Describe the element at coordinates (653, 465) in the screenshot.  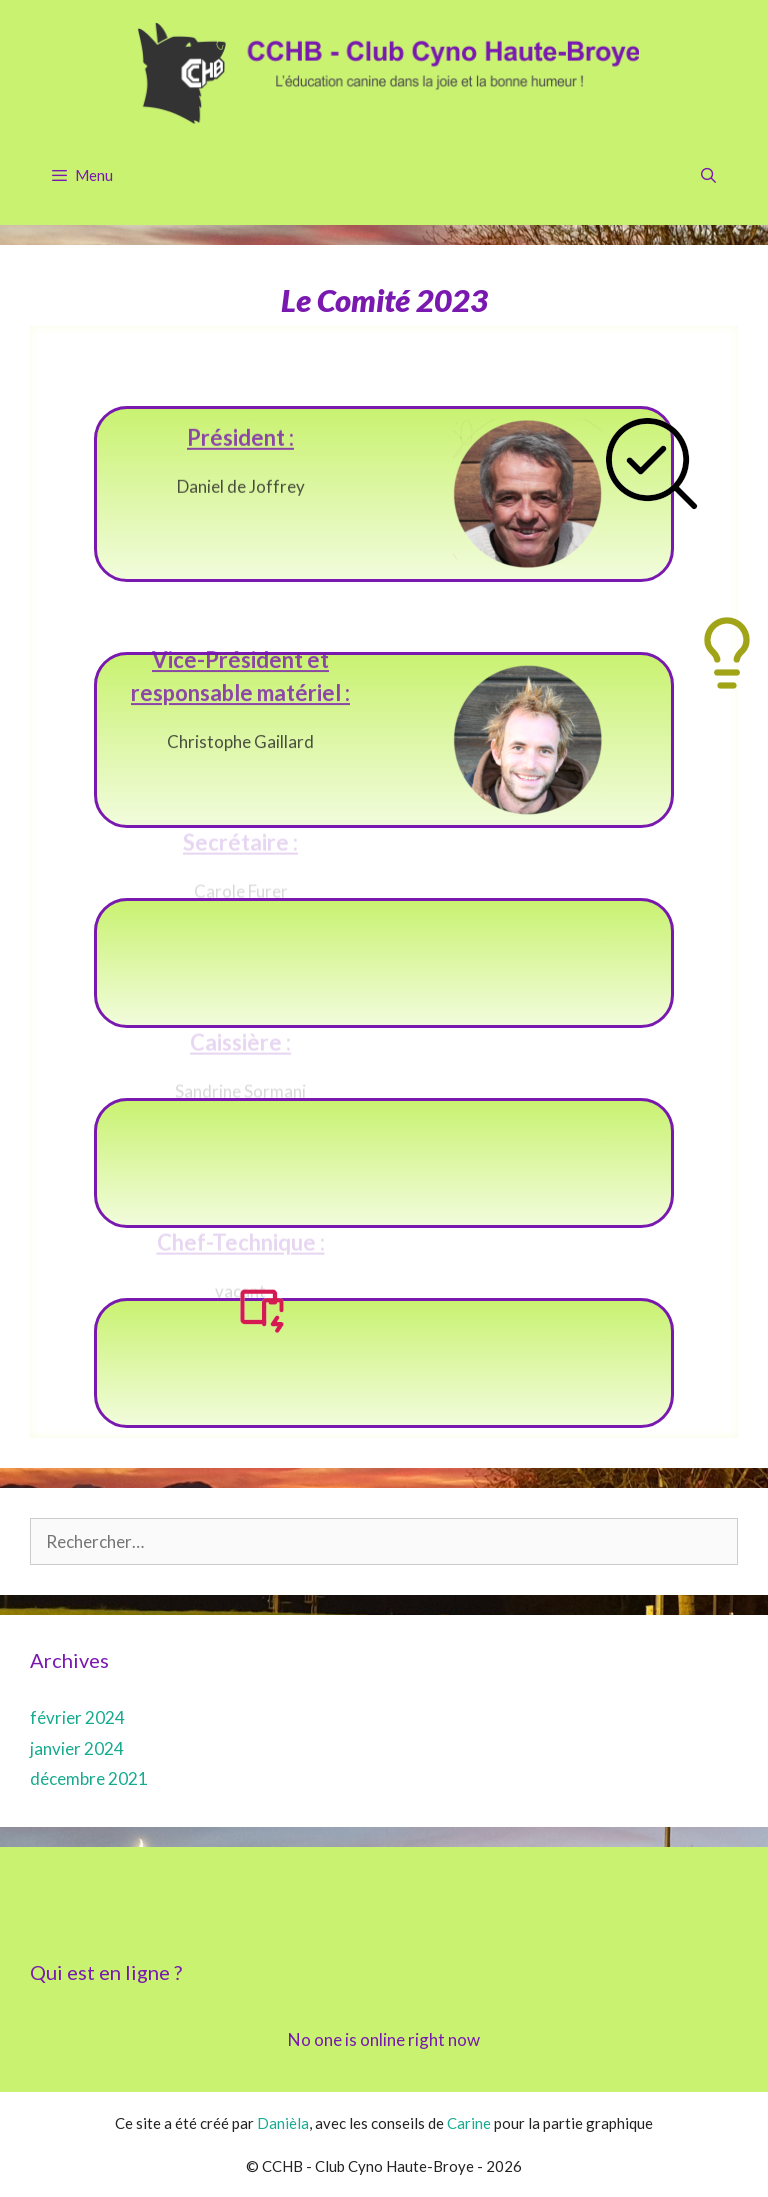
I see `code scan completed successfully` at that location.